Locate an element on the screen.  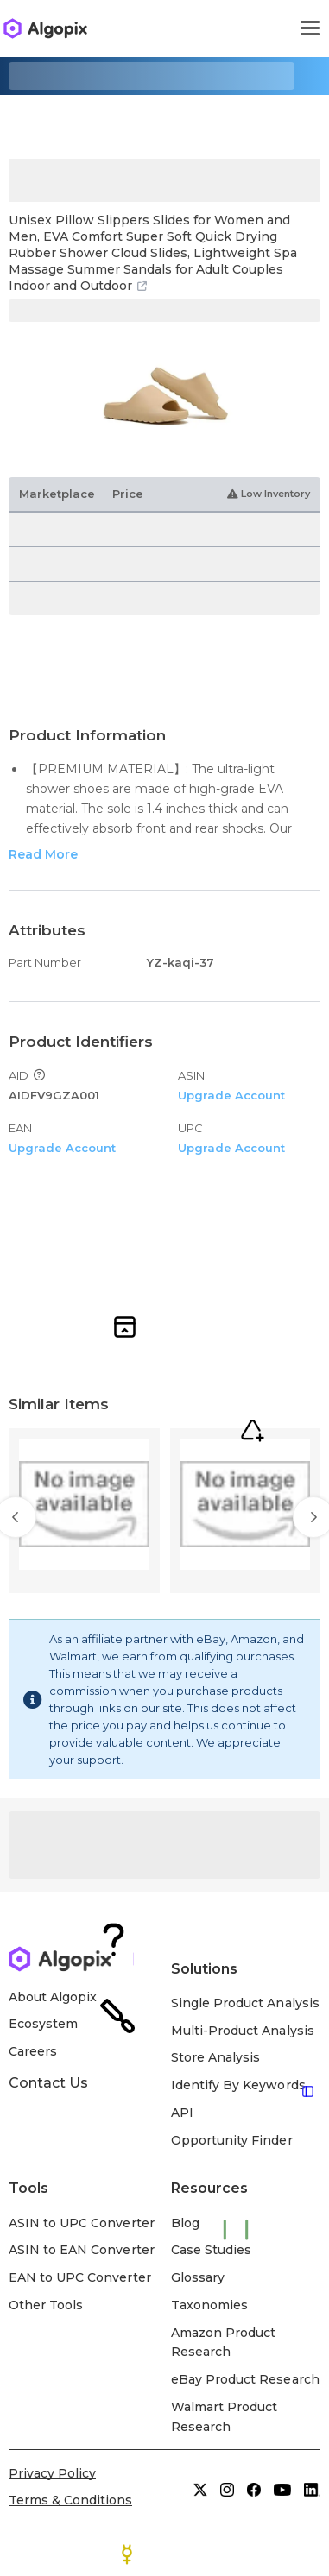
access help or support is located at coordinates (113, 1939).